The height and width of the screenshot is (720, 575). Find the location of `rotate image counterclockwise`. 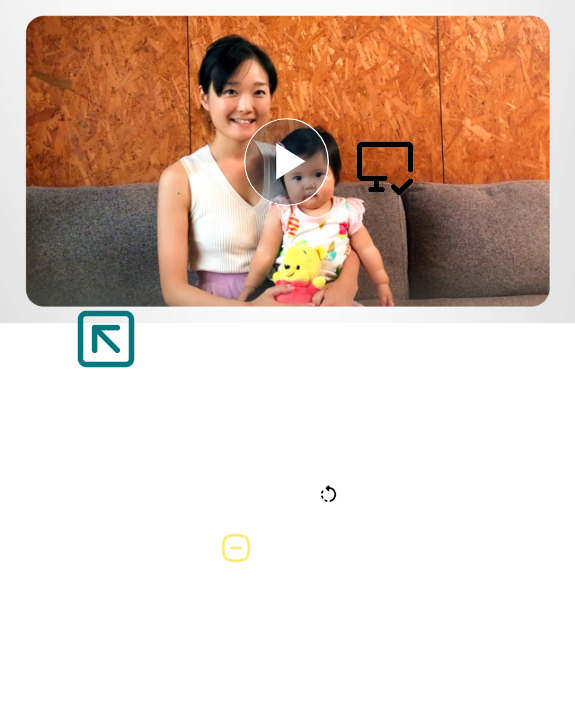

rotate image counterclockwise is located at coordinates (328, 494).